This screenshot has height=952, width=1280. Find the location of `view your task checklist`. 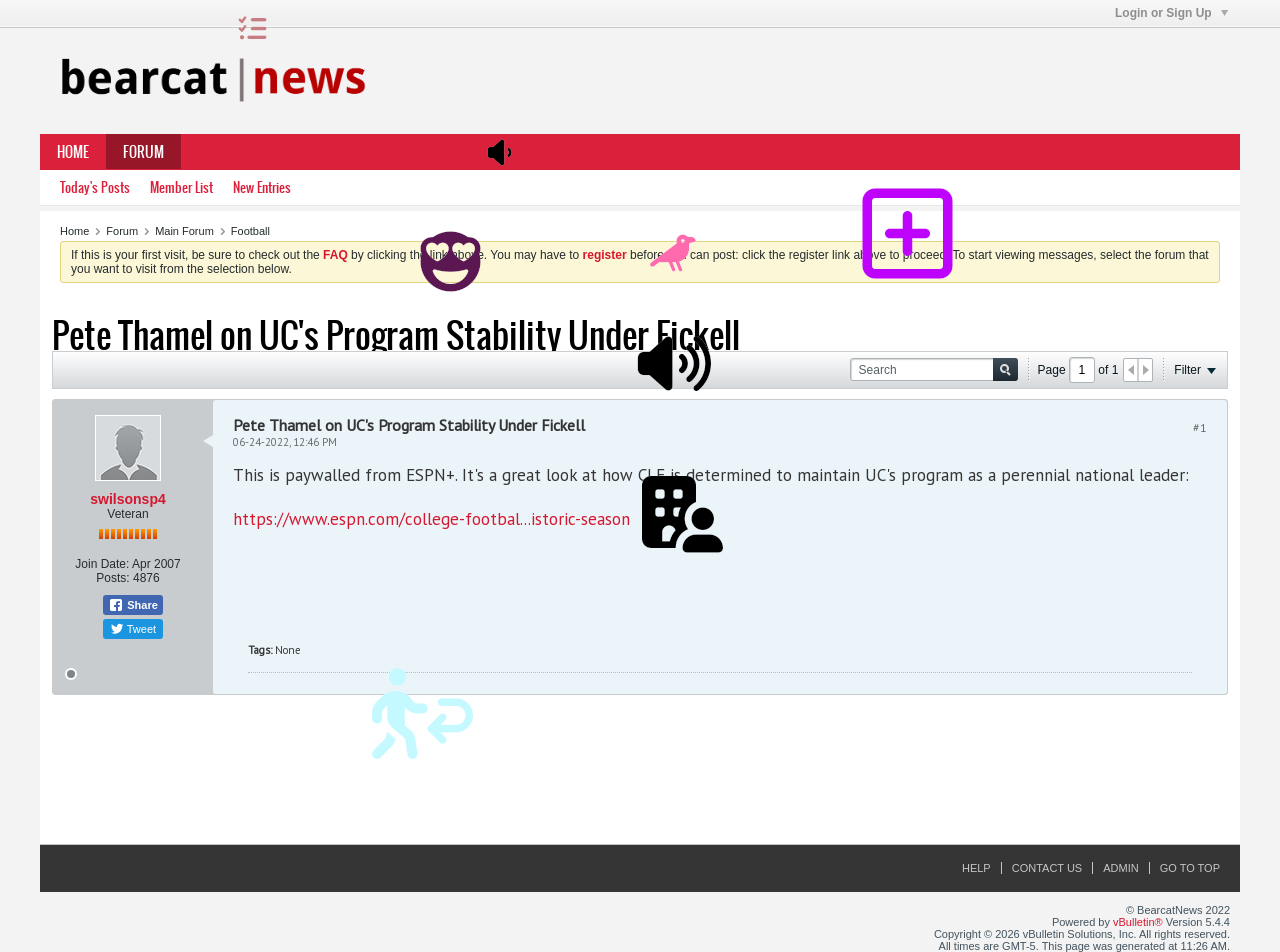

view your task checklist is located at coordinates (252, 28).